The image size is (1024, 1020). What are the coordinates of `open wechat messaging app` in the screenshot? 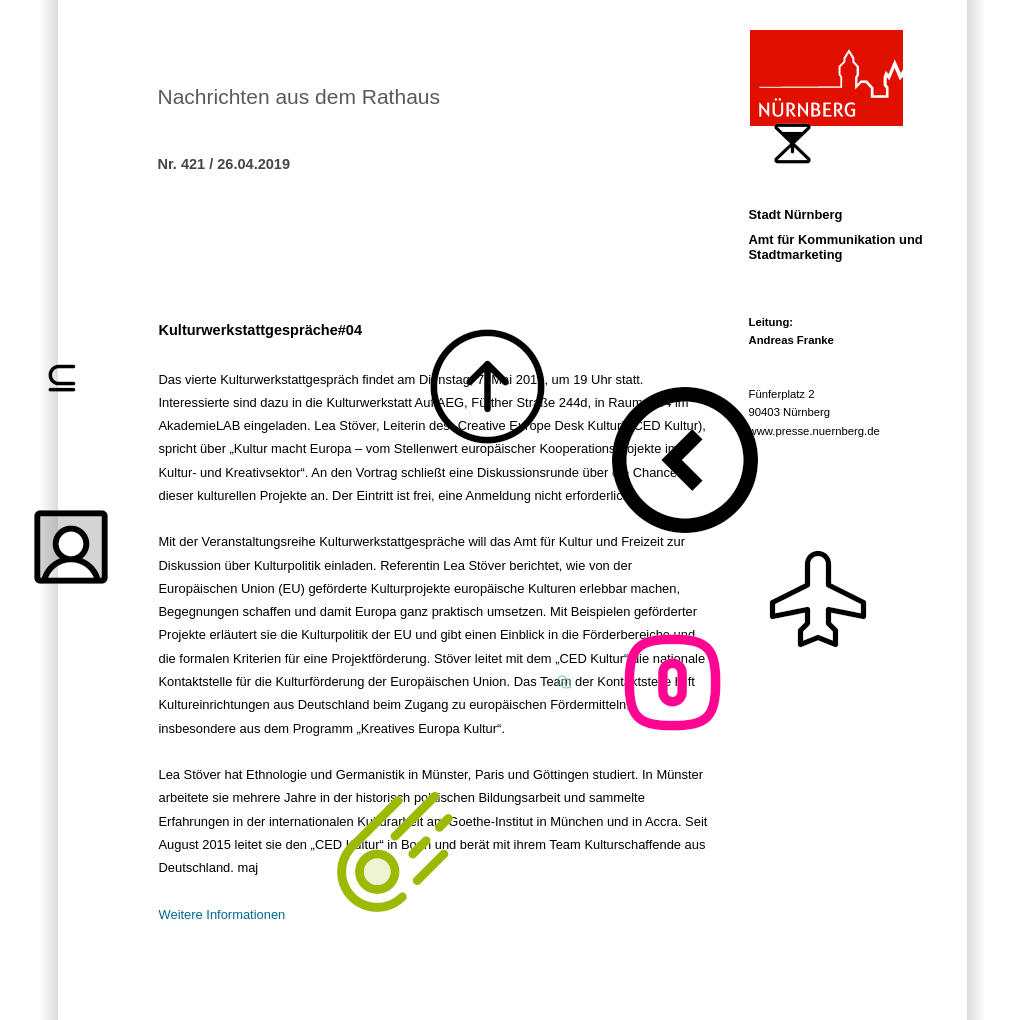 It's located at (564, 682).